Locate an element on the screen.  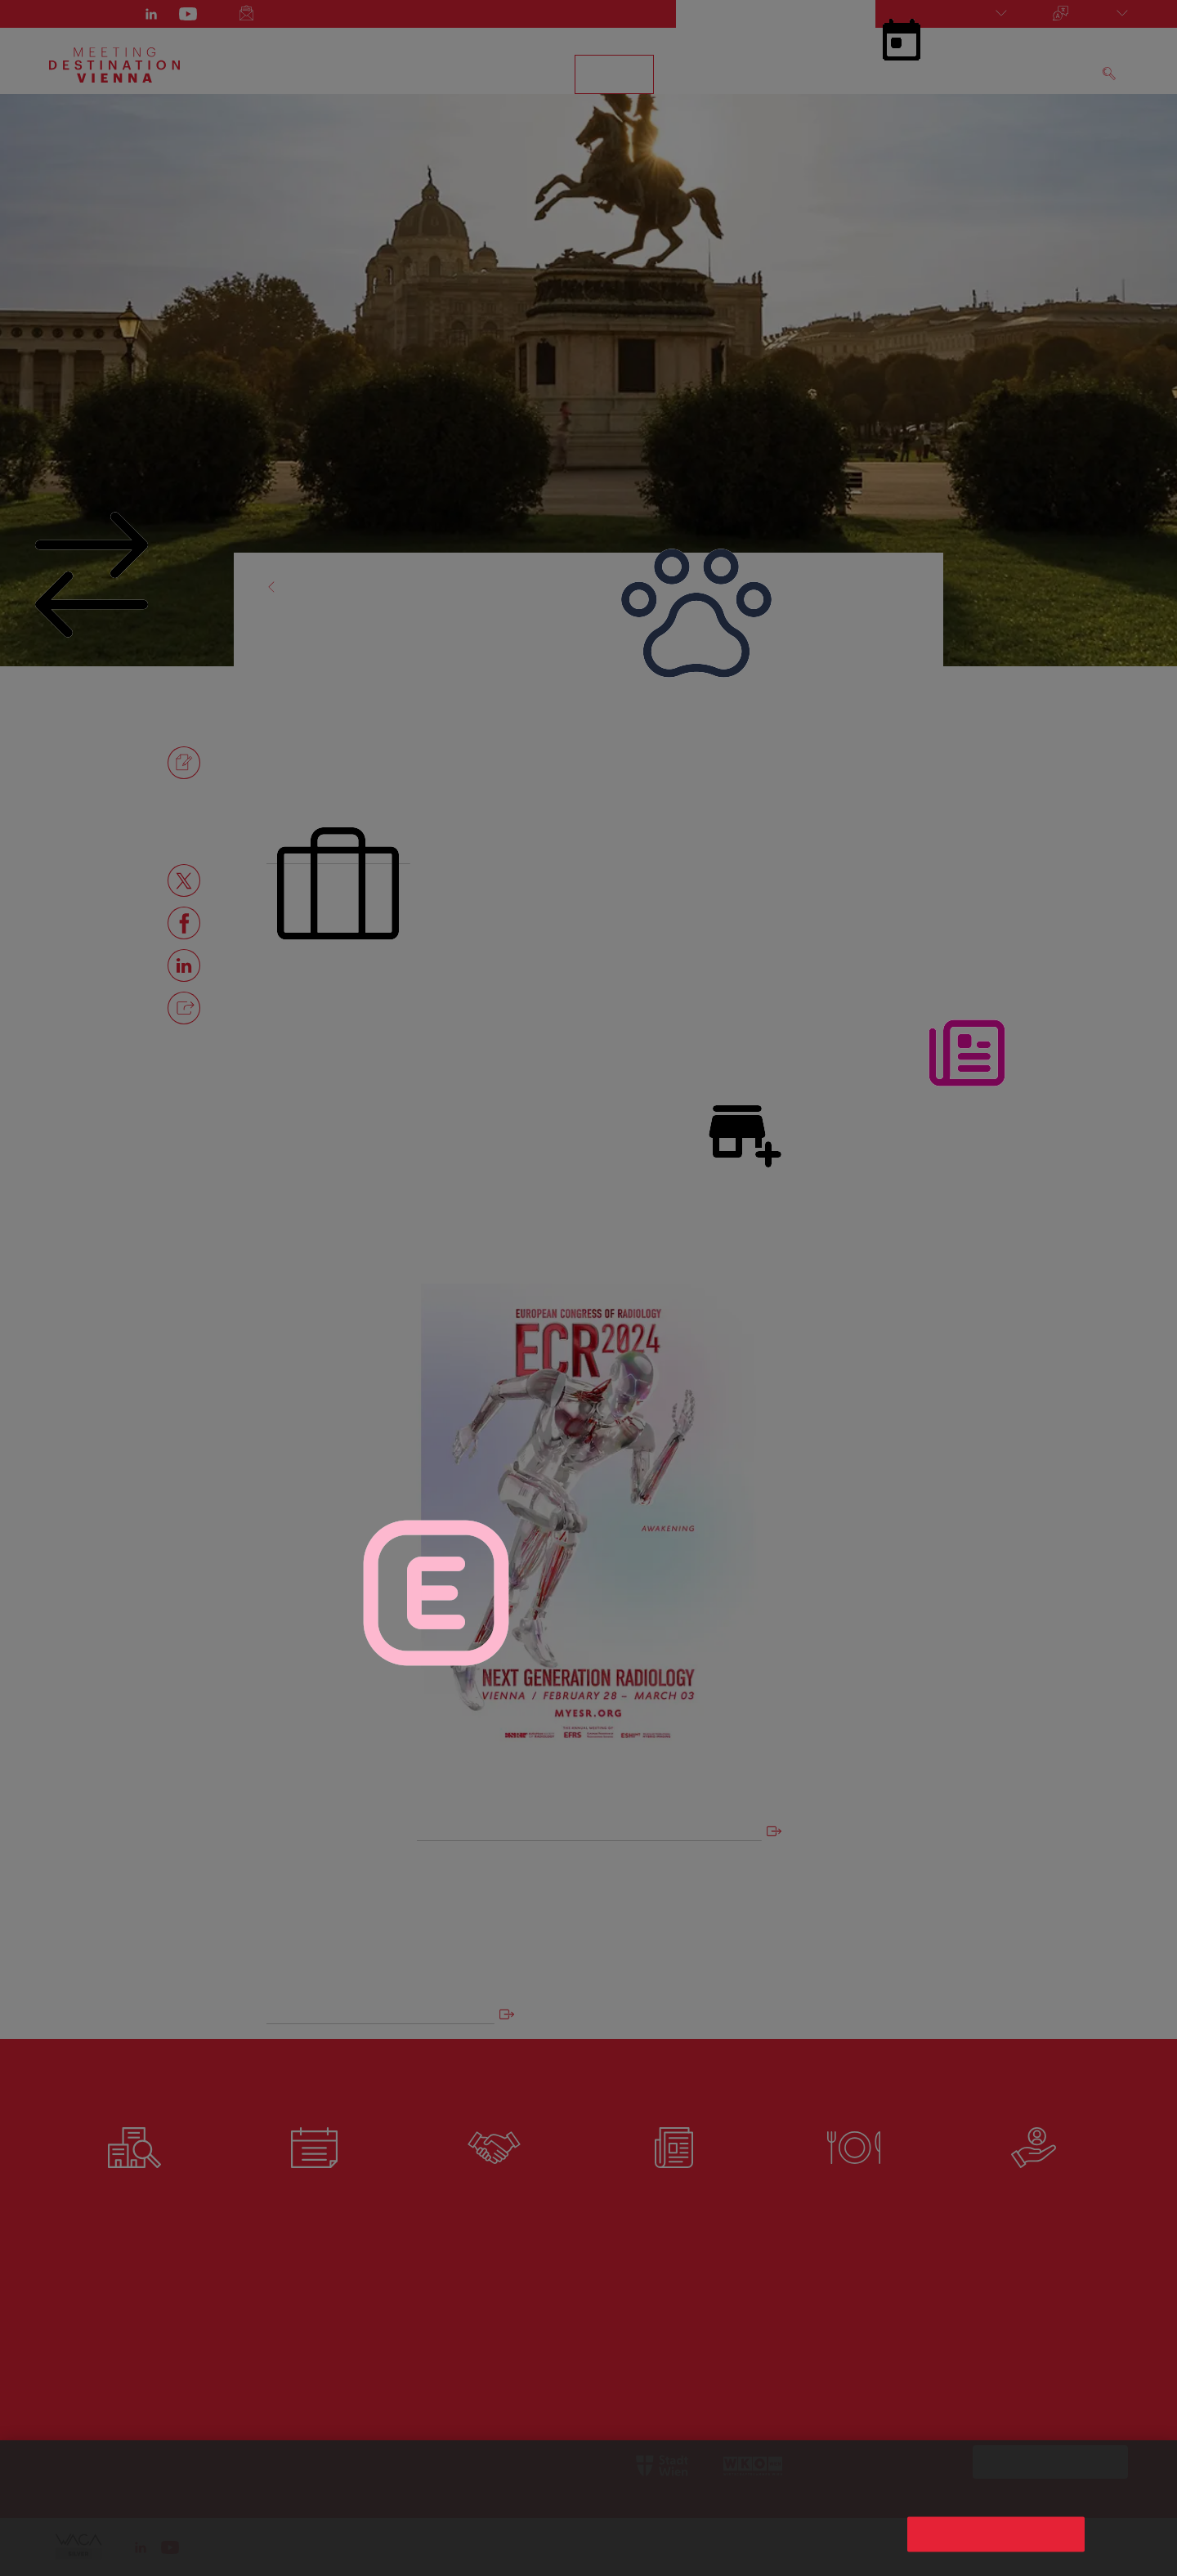
visit etsy store or marketplace is located at coordinates (436, 1593).